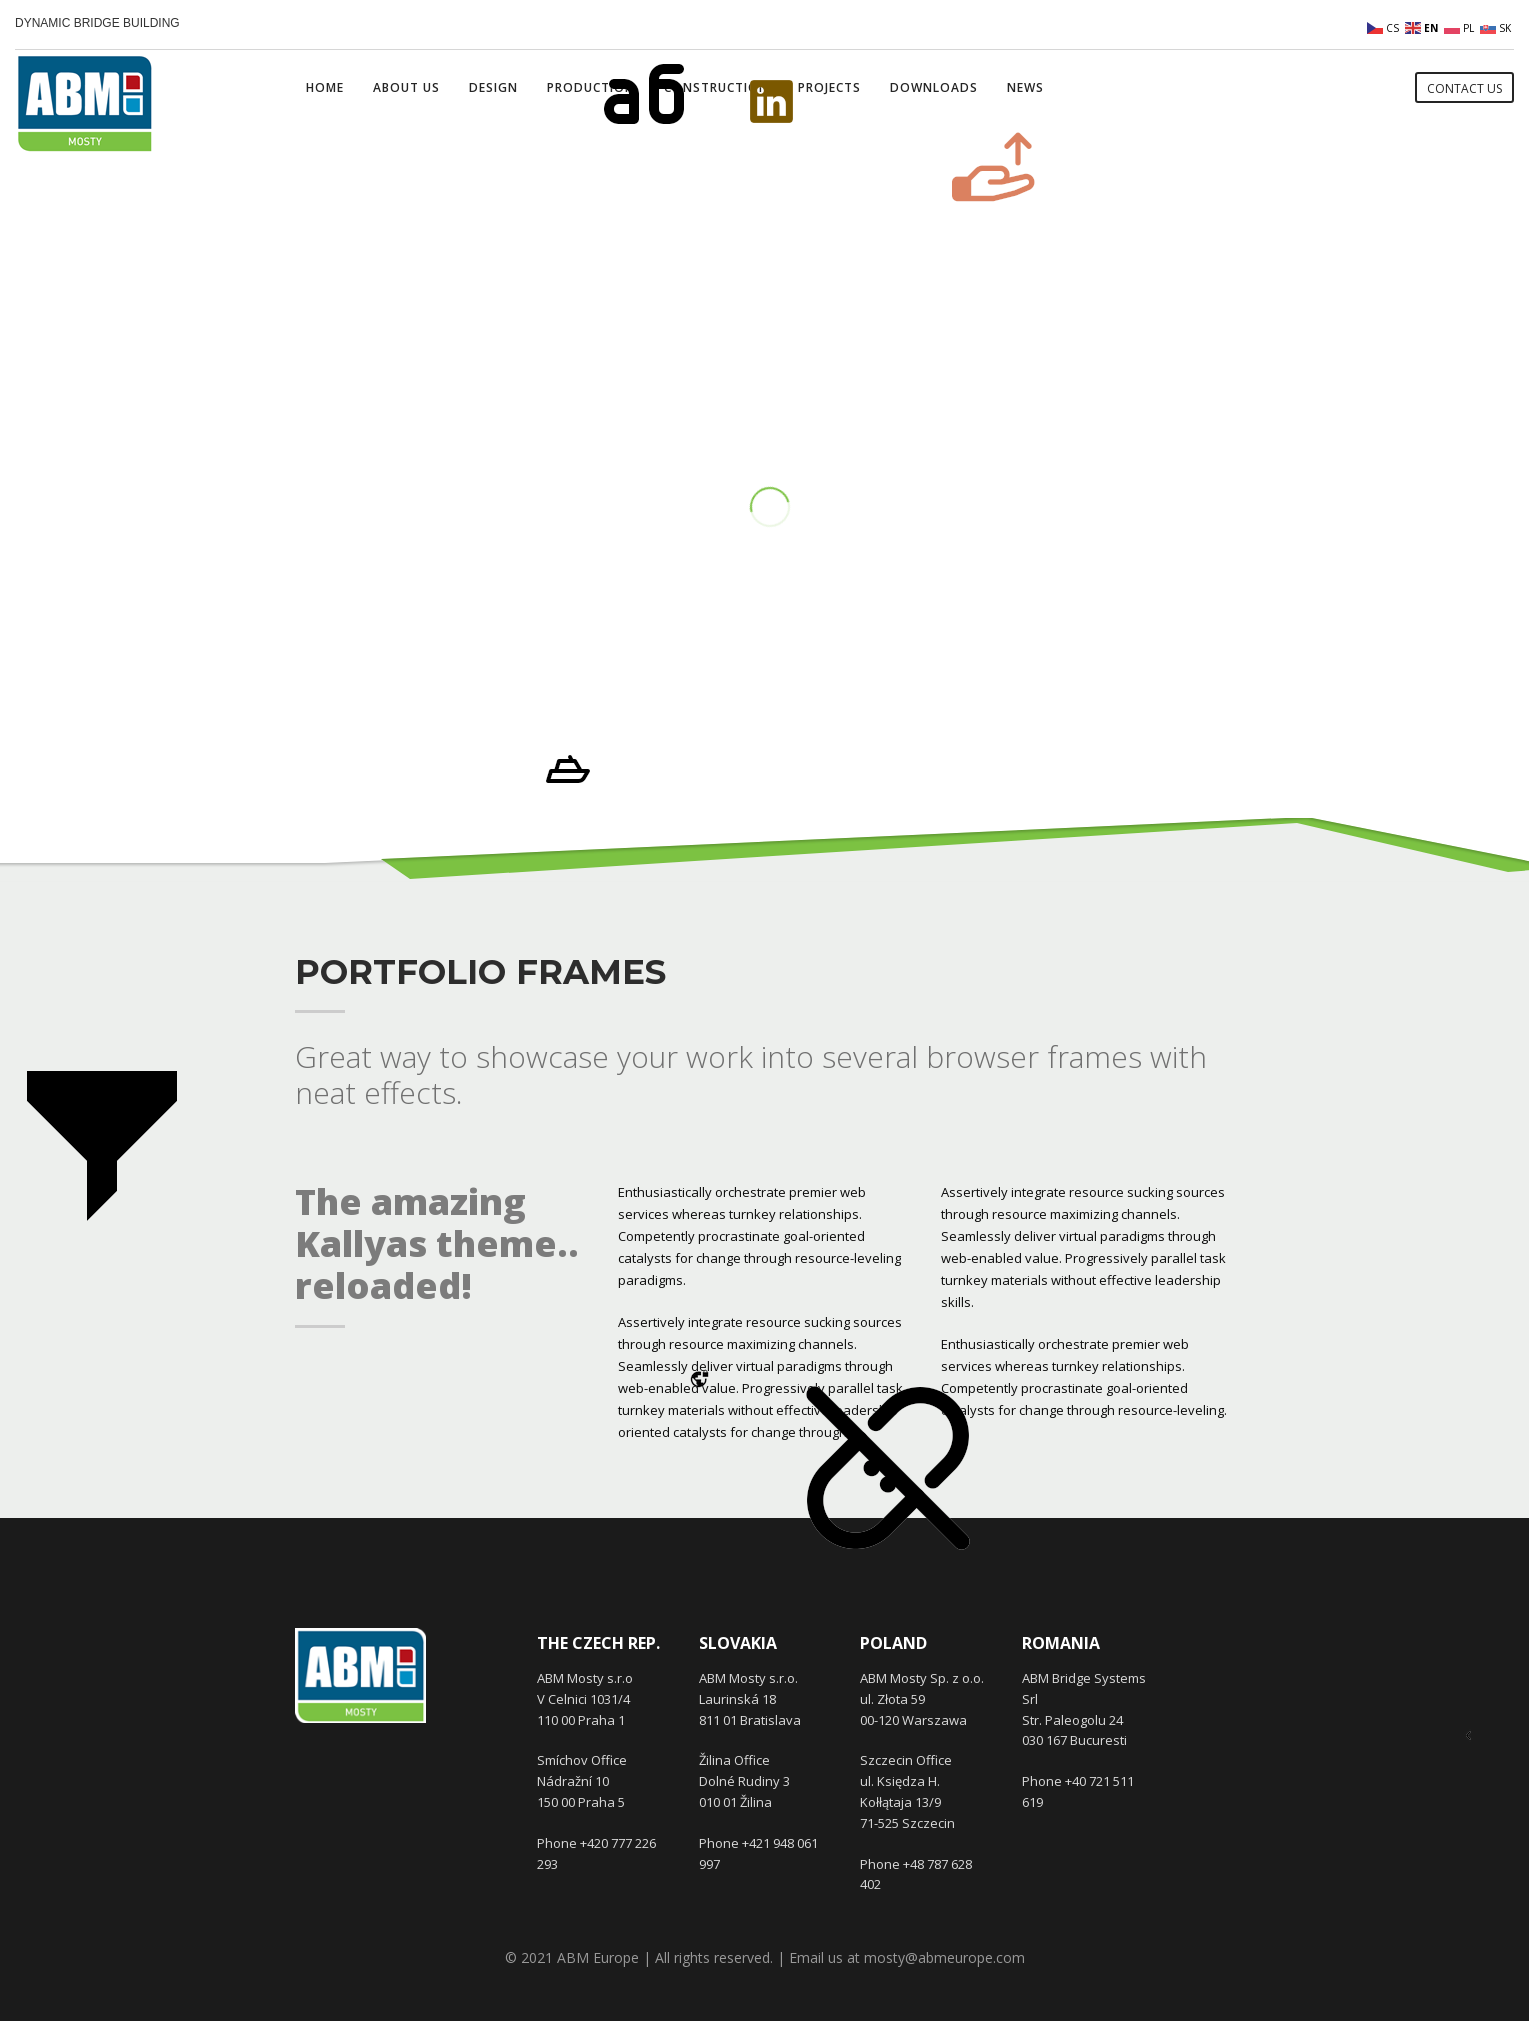 The width and height of the screenshot is (1529, 2021). What do you see at coordinates (1468, 1735) in the screenshot?
I see `go back to the previous screen` at bounding box center [1468, 1735].